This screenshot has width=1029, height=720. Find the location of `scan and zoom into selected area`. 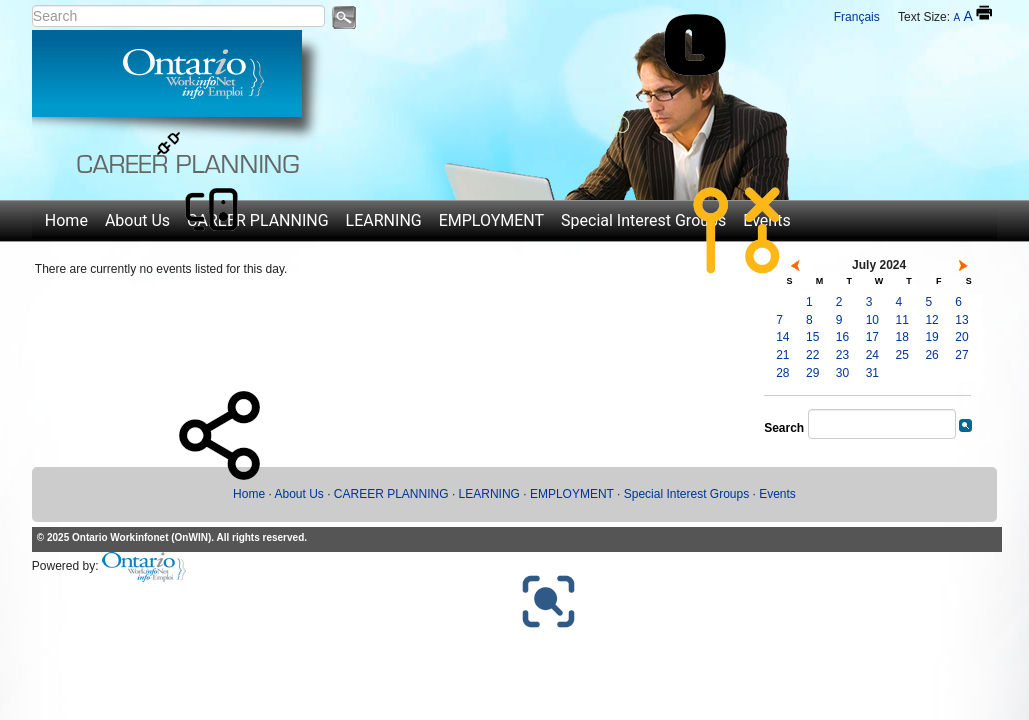

scan and zoom into selected area is located at coordinates (548, 601).